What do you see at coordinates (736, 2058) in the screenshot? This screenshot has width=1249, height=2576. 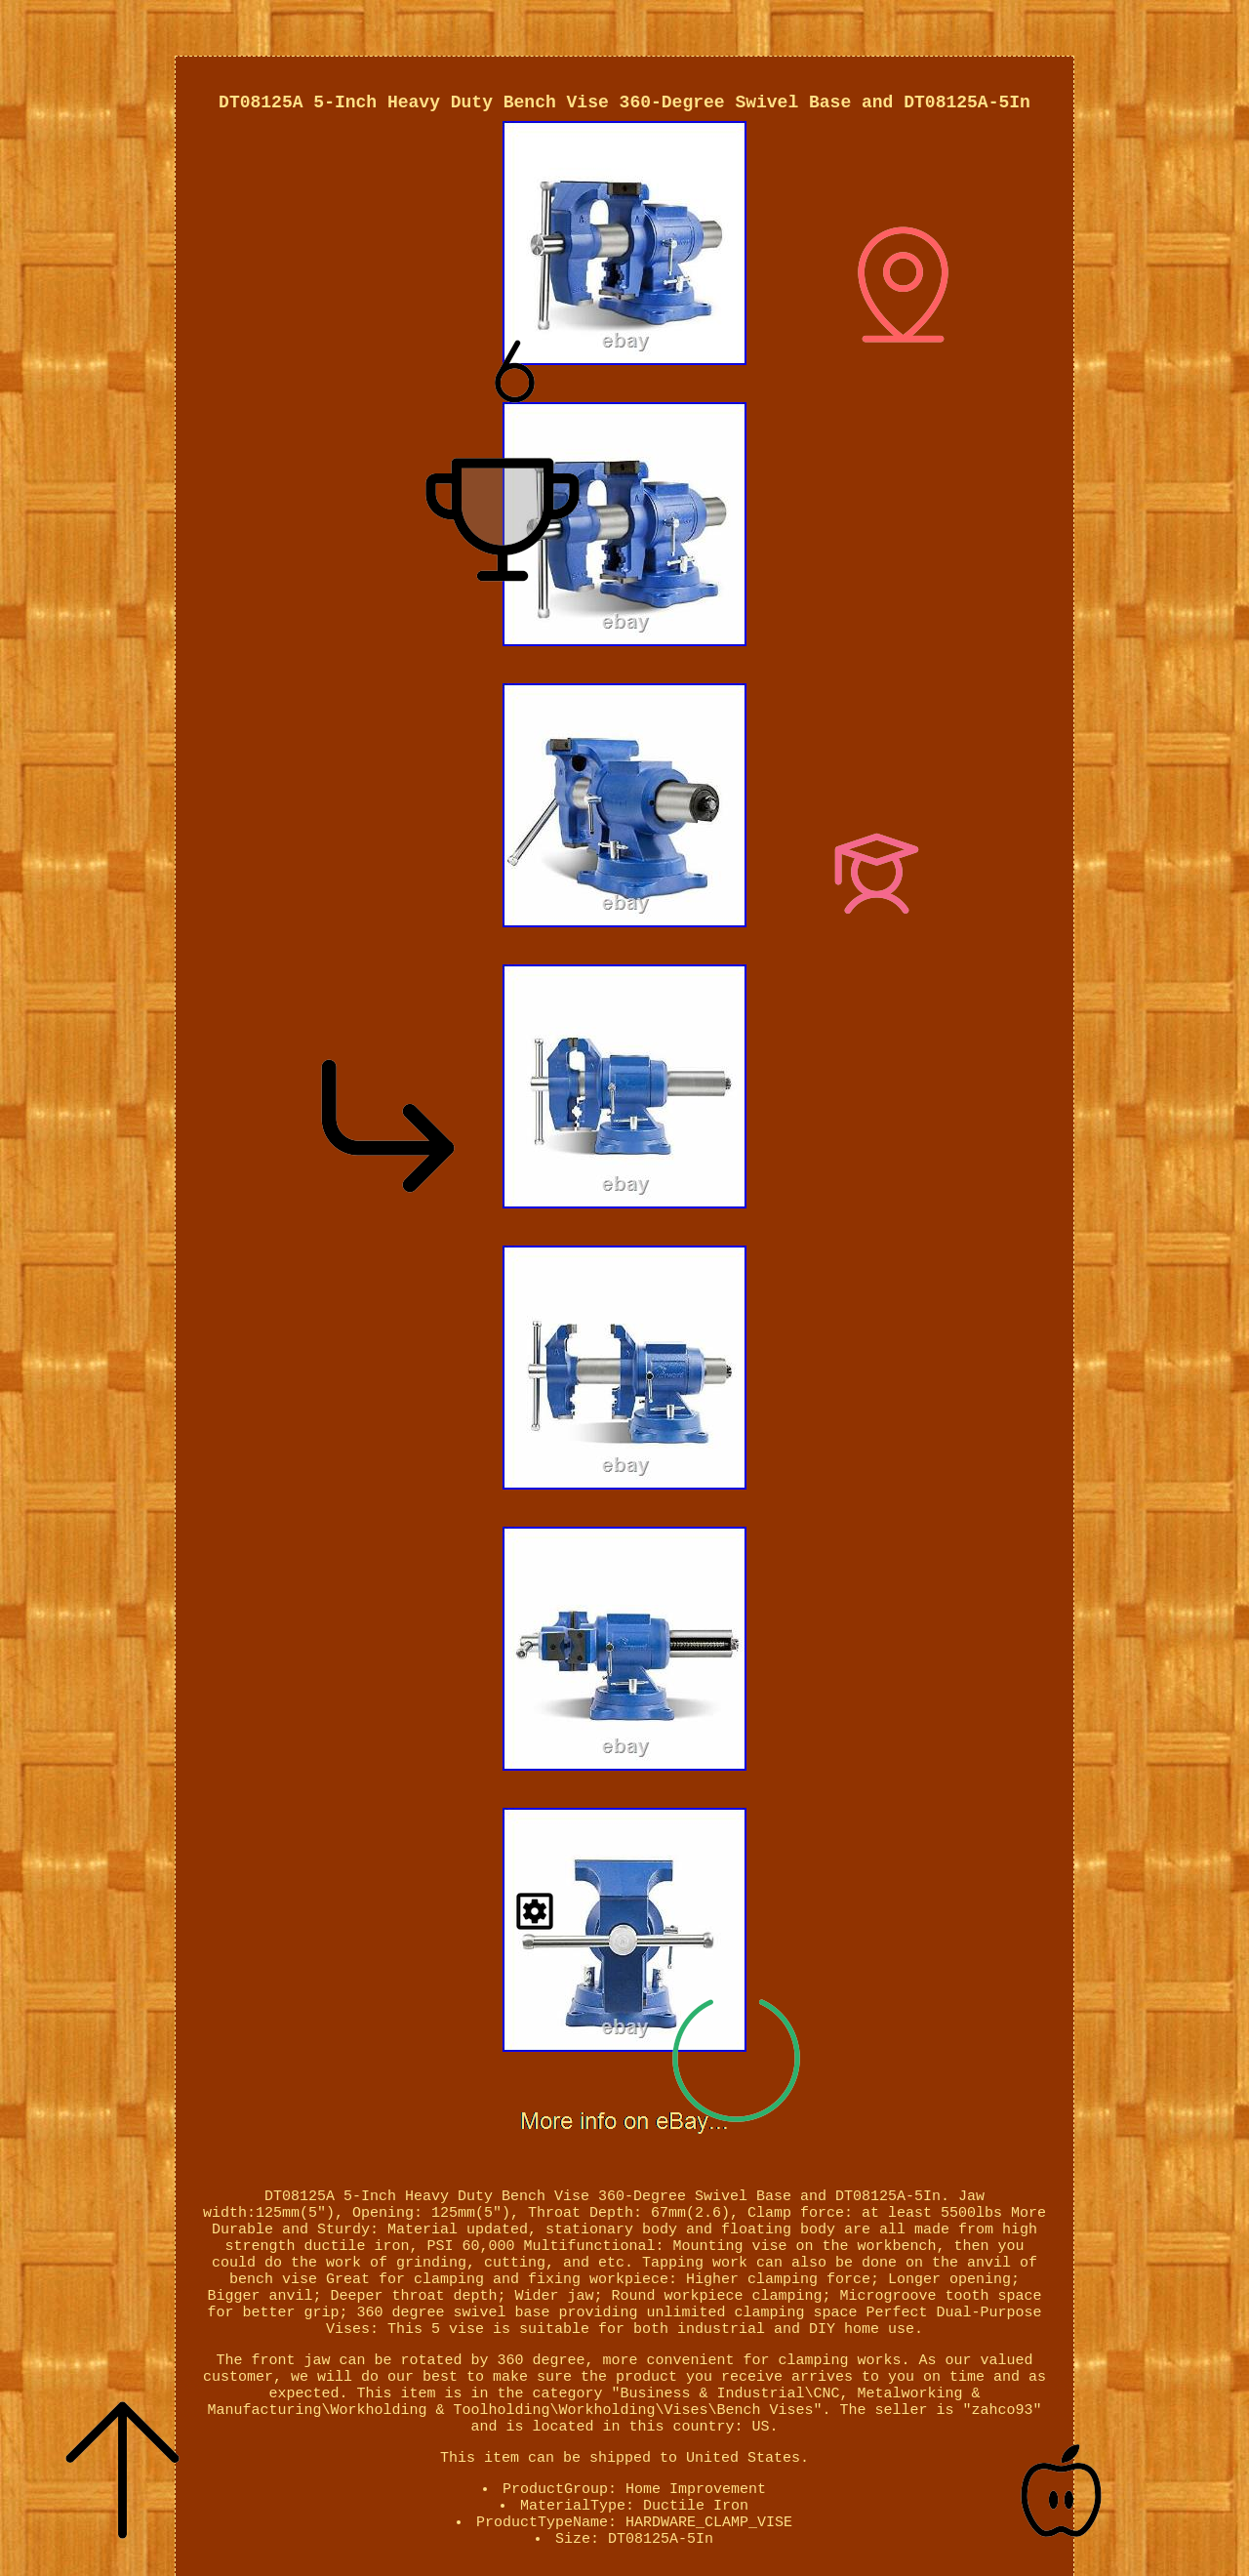 I see `loading or processing in progress` at bounding box center [736, 2058].